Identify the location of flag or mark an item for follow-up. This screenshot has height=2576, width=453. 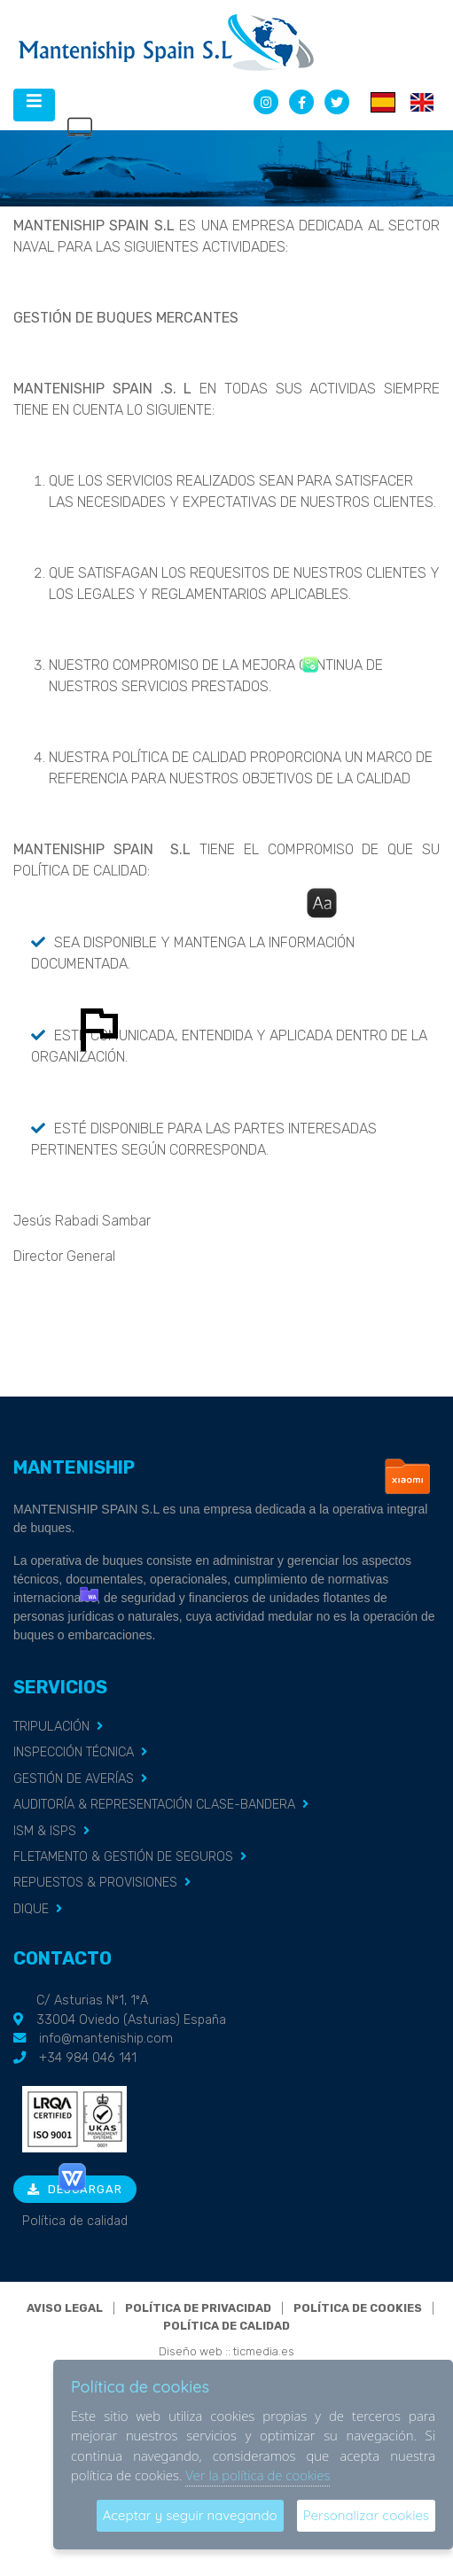
(98, 1028).